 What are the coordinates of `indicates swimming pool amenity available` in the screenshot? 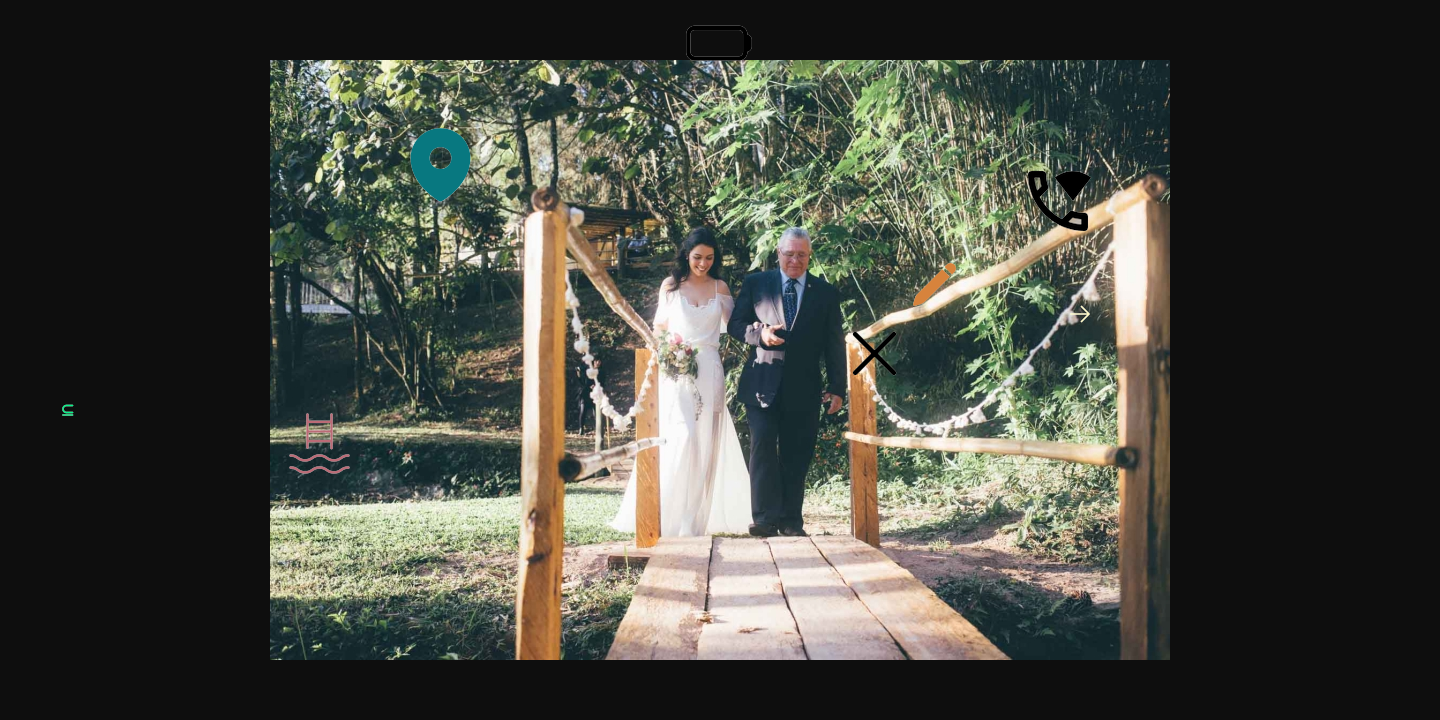 It's located at (319, 443).